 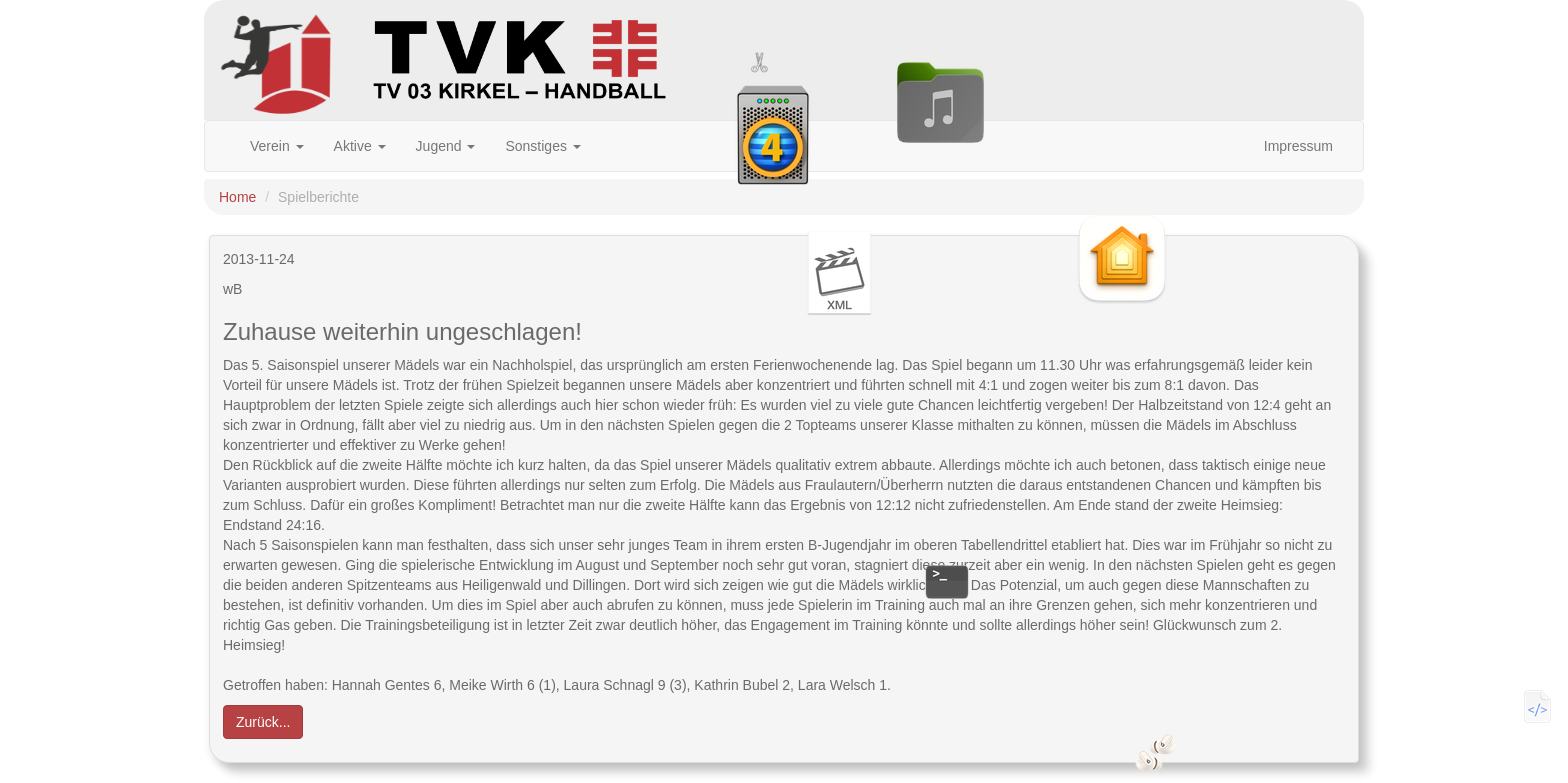 What do you see at coordinates (947, 582) in the screenshot?
I see `open the terminal application` at bounding box center [947, 582].